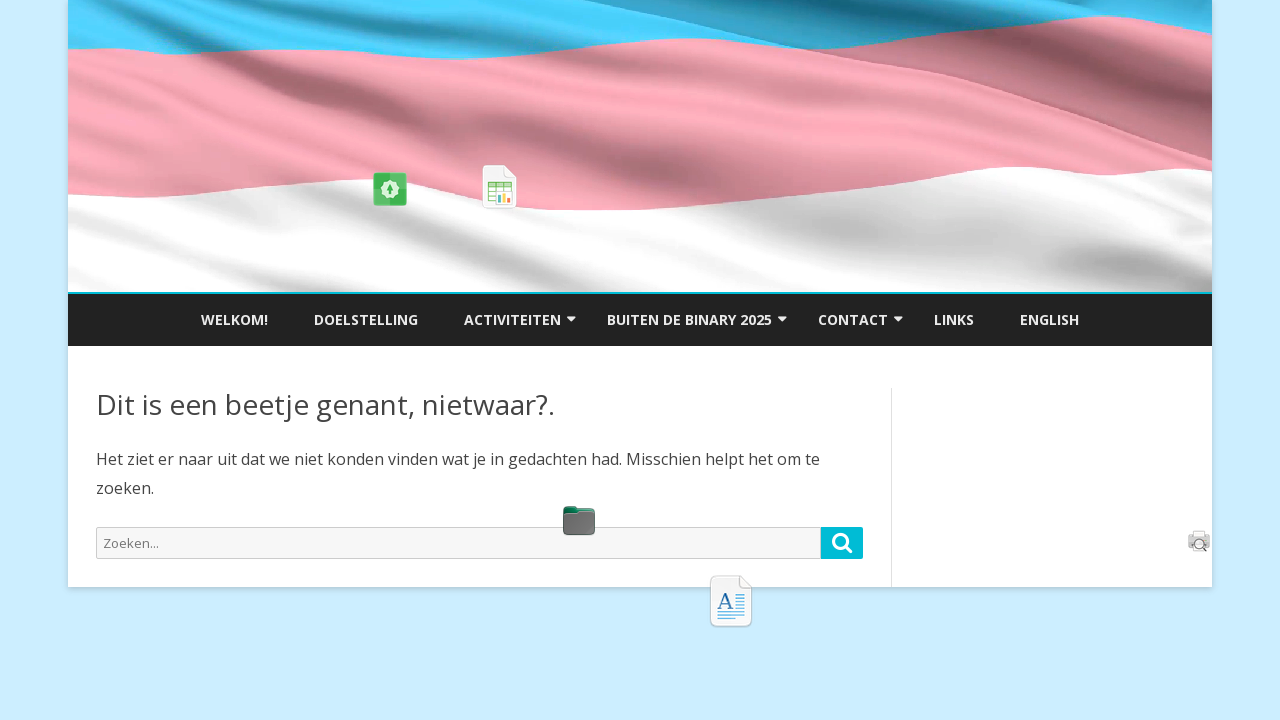 The height and width of the screenshot is (720, 1280). What do you see at coordinates (1199, 541) in the screenshot?
I see `preview document before printing` at bounding box center [1199, 541].